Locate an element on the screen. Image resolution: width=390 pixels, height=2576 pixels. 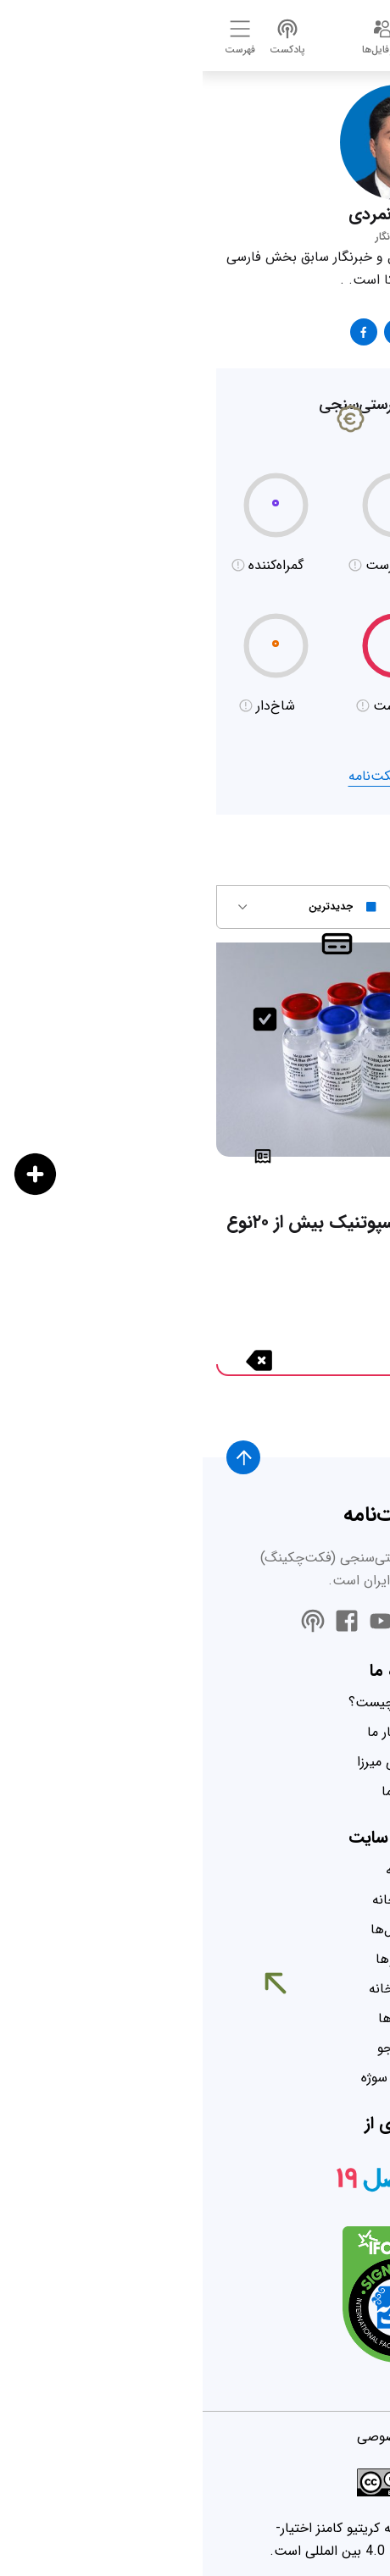
add a new item is located at coordinates (35, 1174).